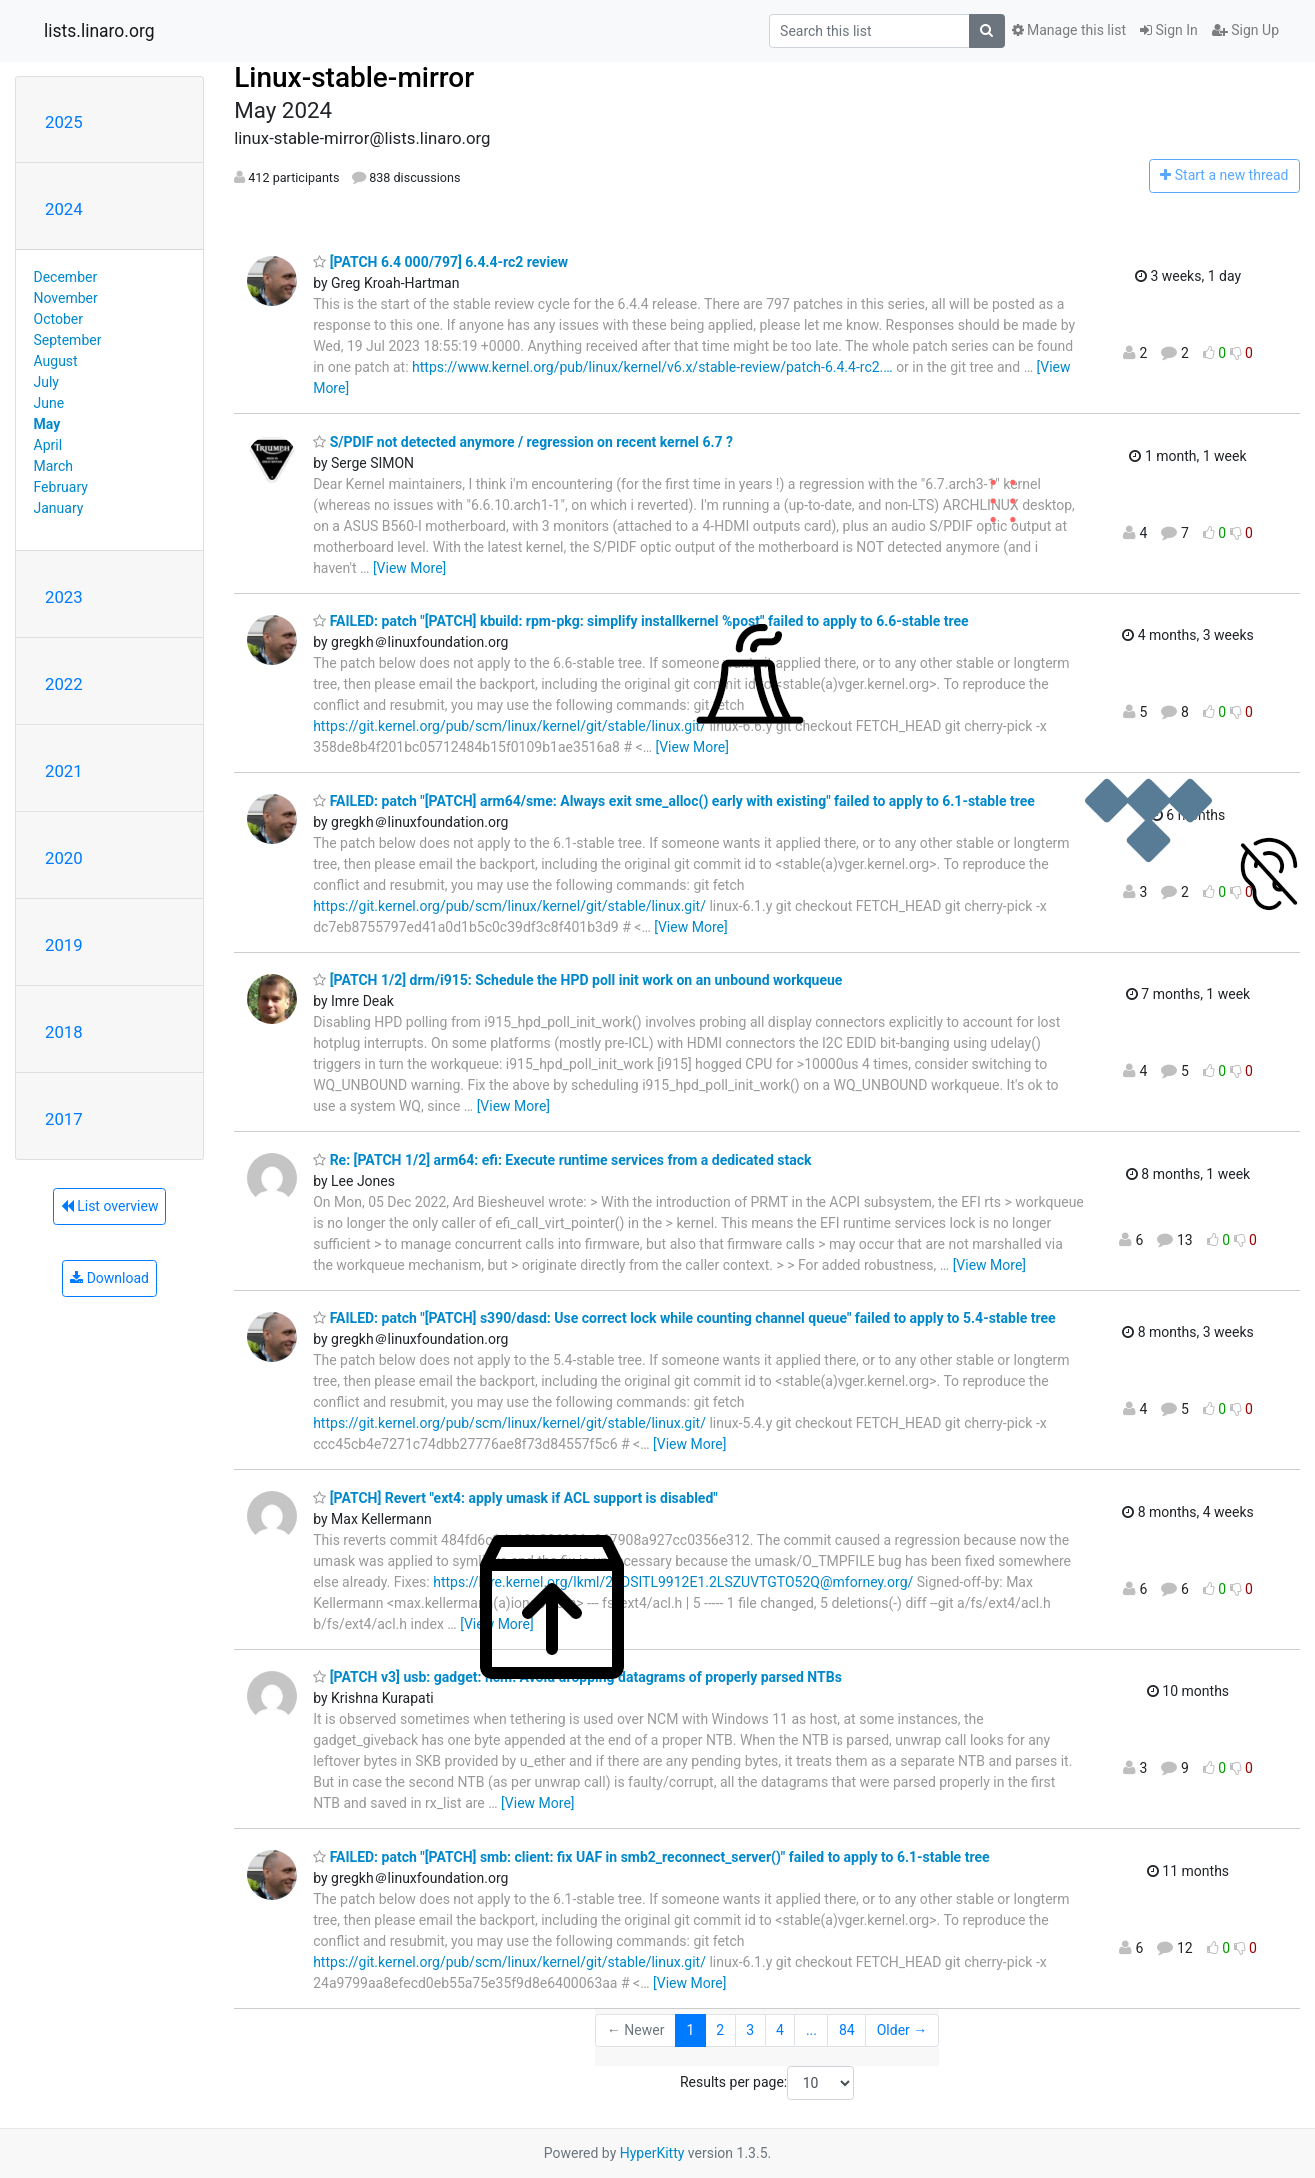 This screenshot has width=1315, height=2178. What do you see at coordinates (1003, 501) in the screenshot?
I see `drag to reorder items` at bounding box center [1003, 501].